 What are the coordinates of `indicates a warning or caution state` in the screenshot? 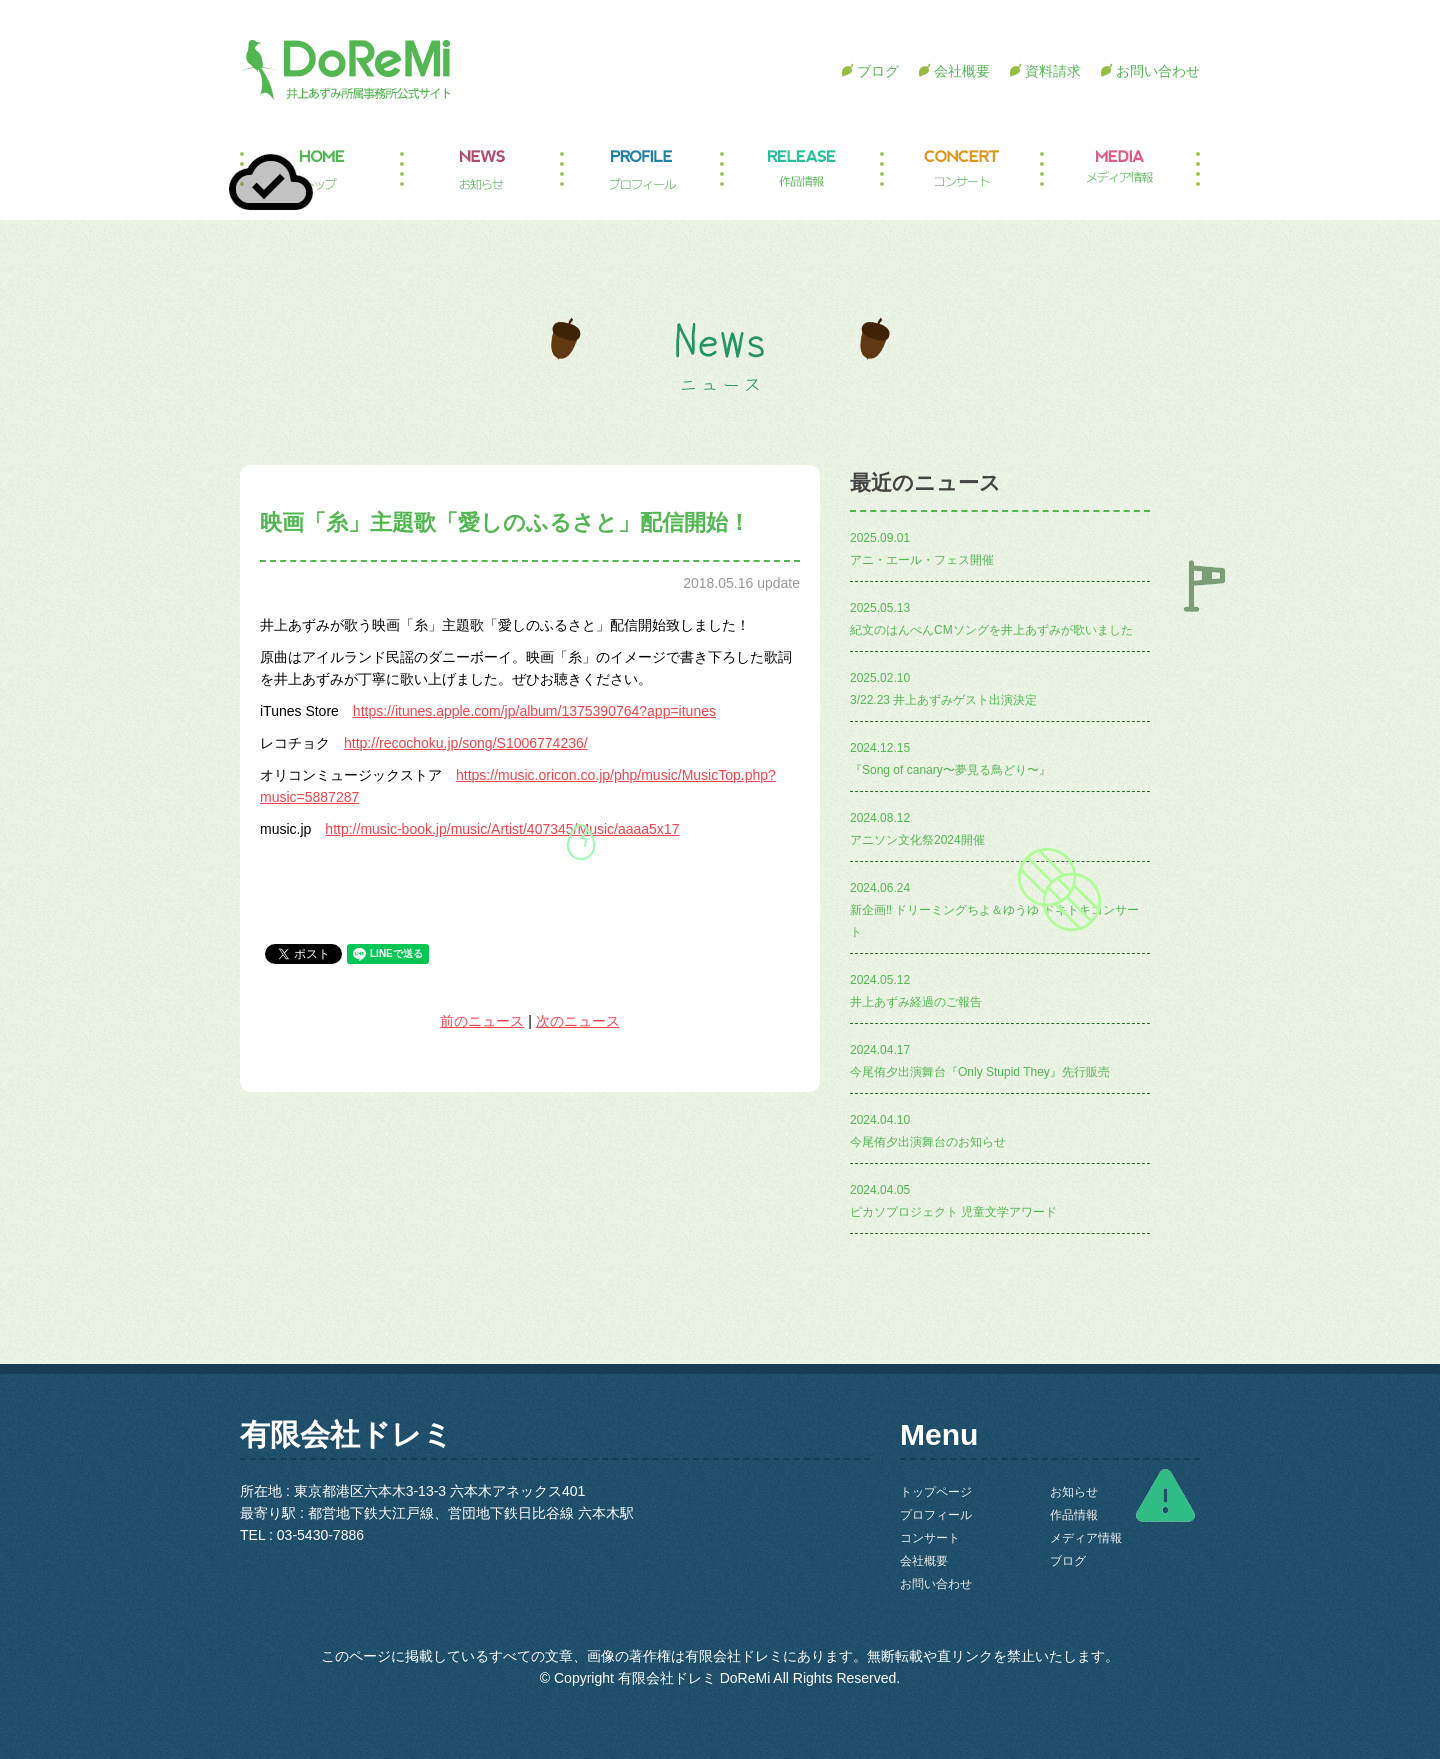 It's located at (1165, 1496).